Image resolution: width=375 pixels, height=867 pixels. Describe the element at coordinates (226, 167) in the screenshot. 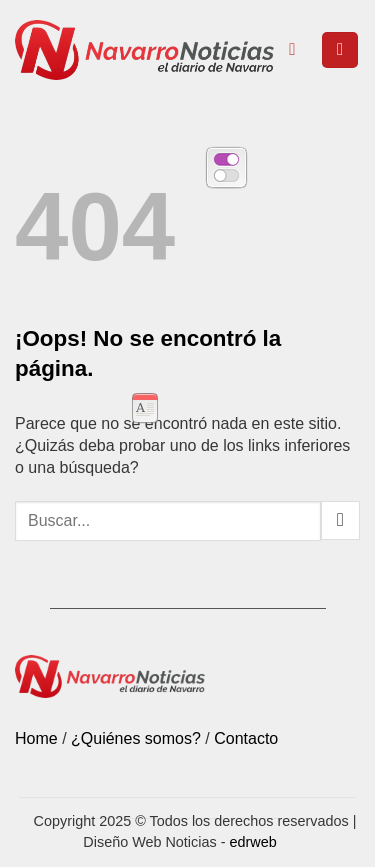

I see `open system settings or preferences` at that location.